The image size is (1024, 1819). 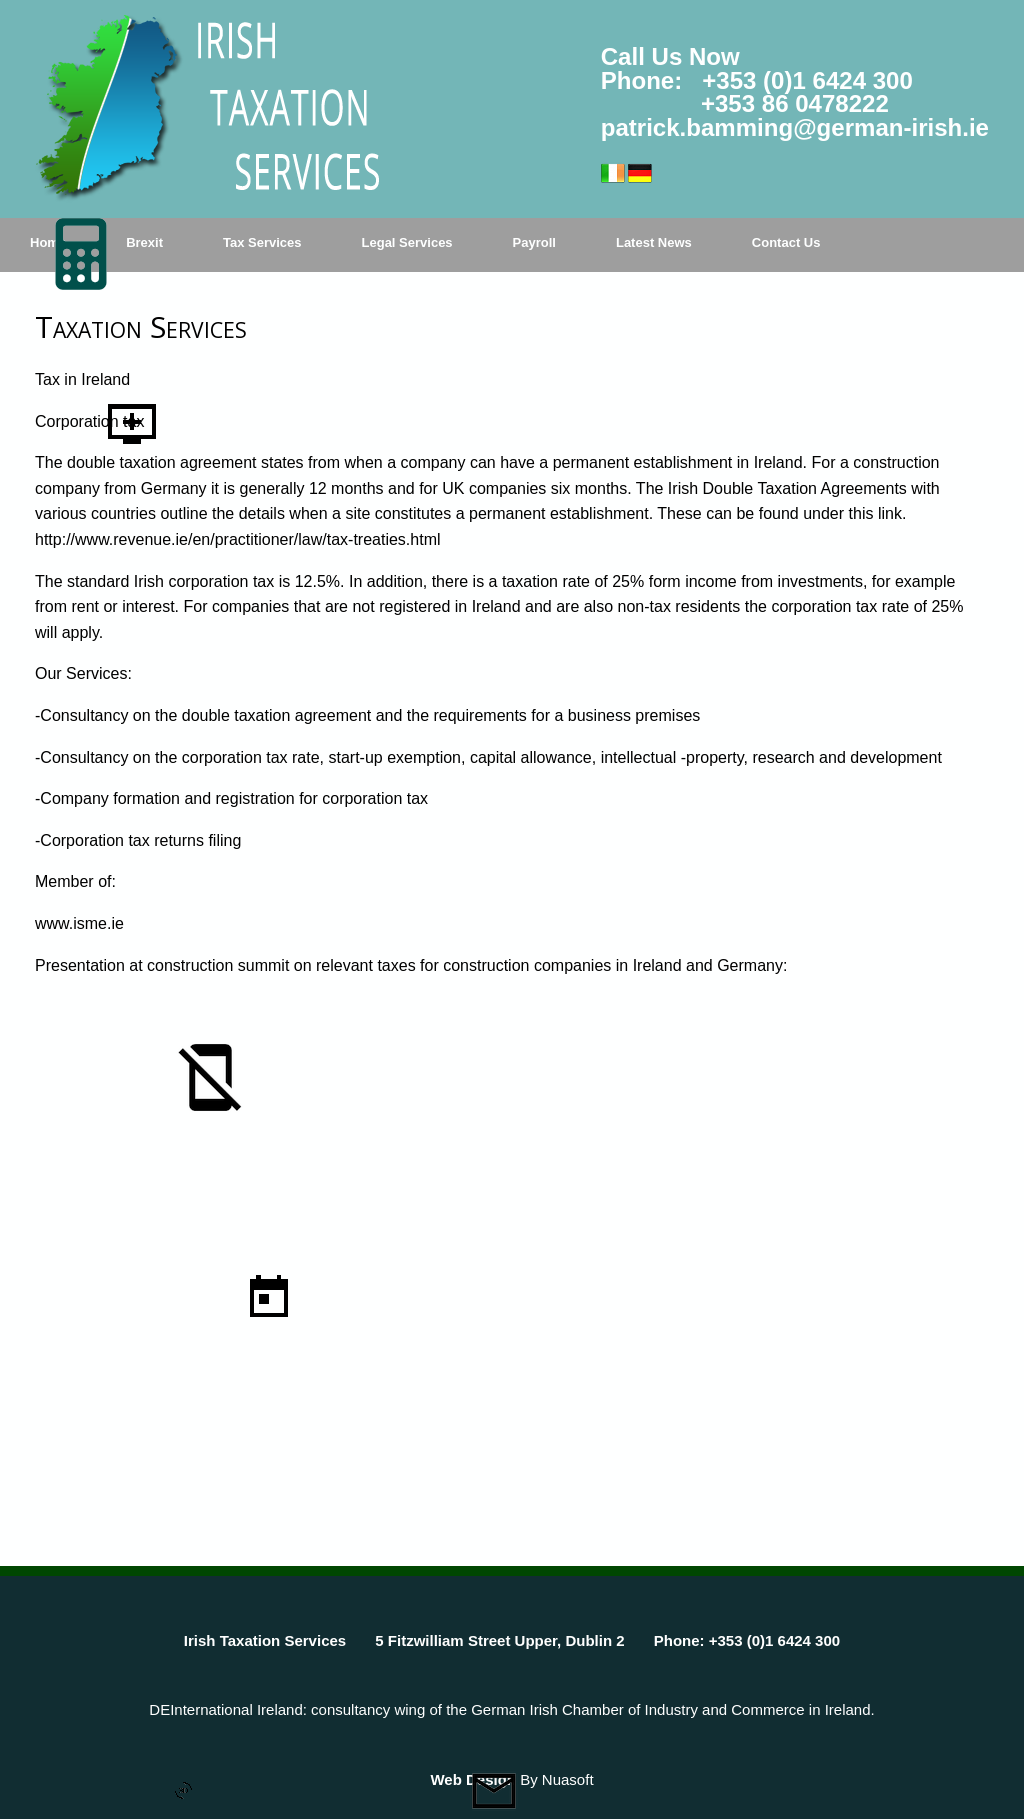 What do you see at coordinates (269, 1298) in the screenshot?
I see `view today's date or events` at bounding box center [269, 1298].